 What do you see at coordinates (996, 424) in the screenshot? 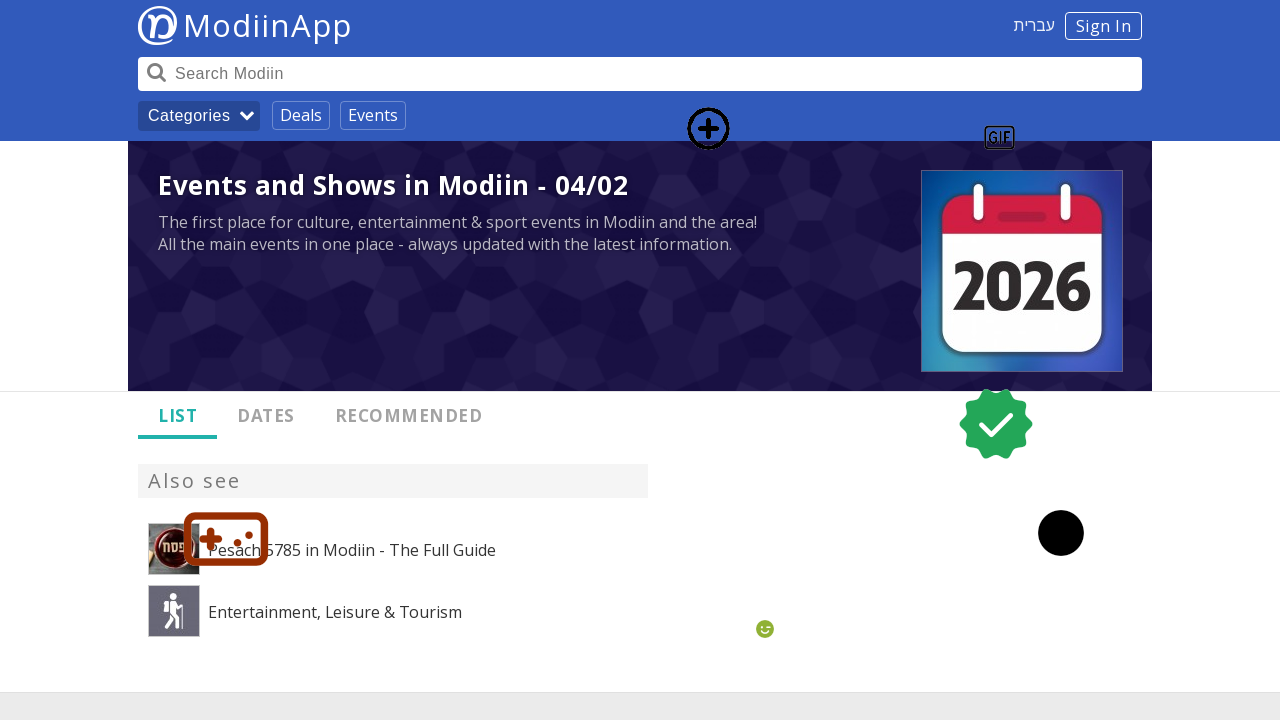
I see `indicates a verified discord server` at bounding box center [996, 424].